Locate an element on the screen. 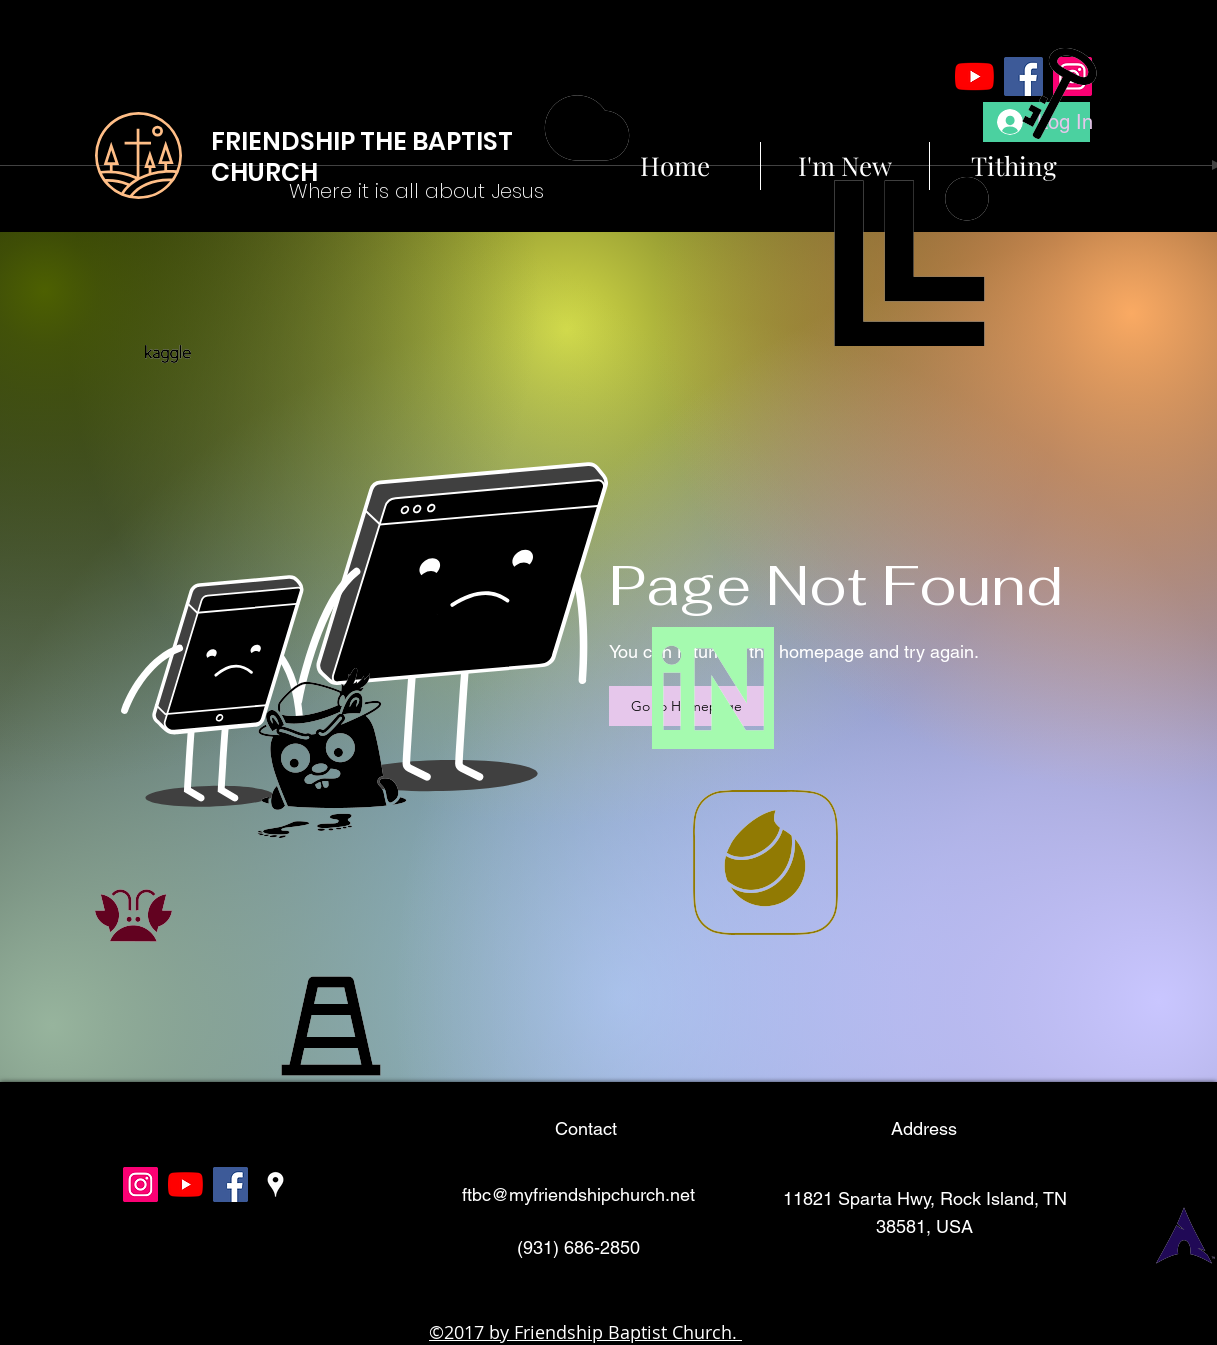  open homarr dashboard is located at coordinates (133, 915).